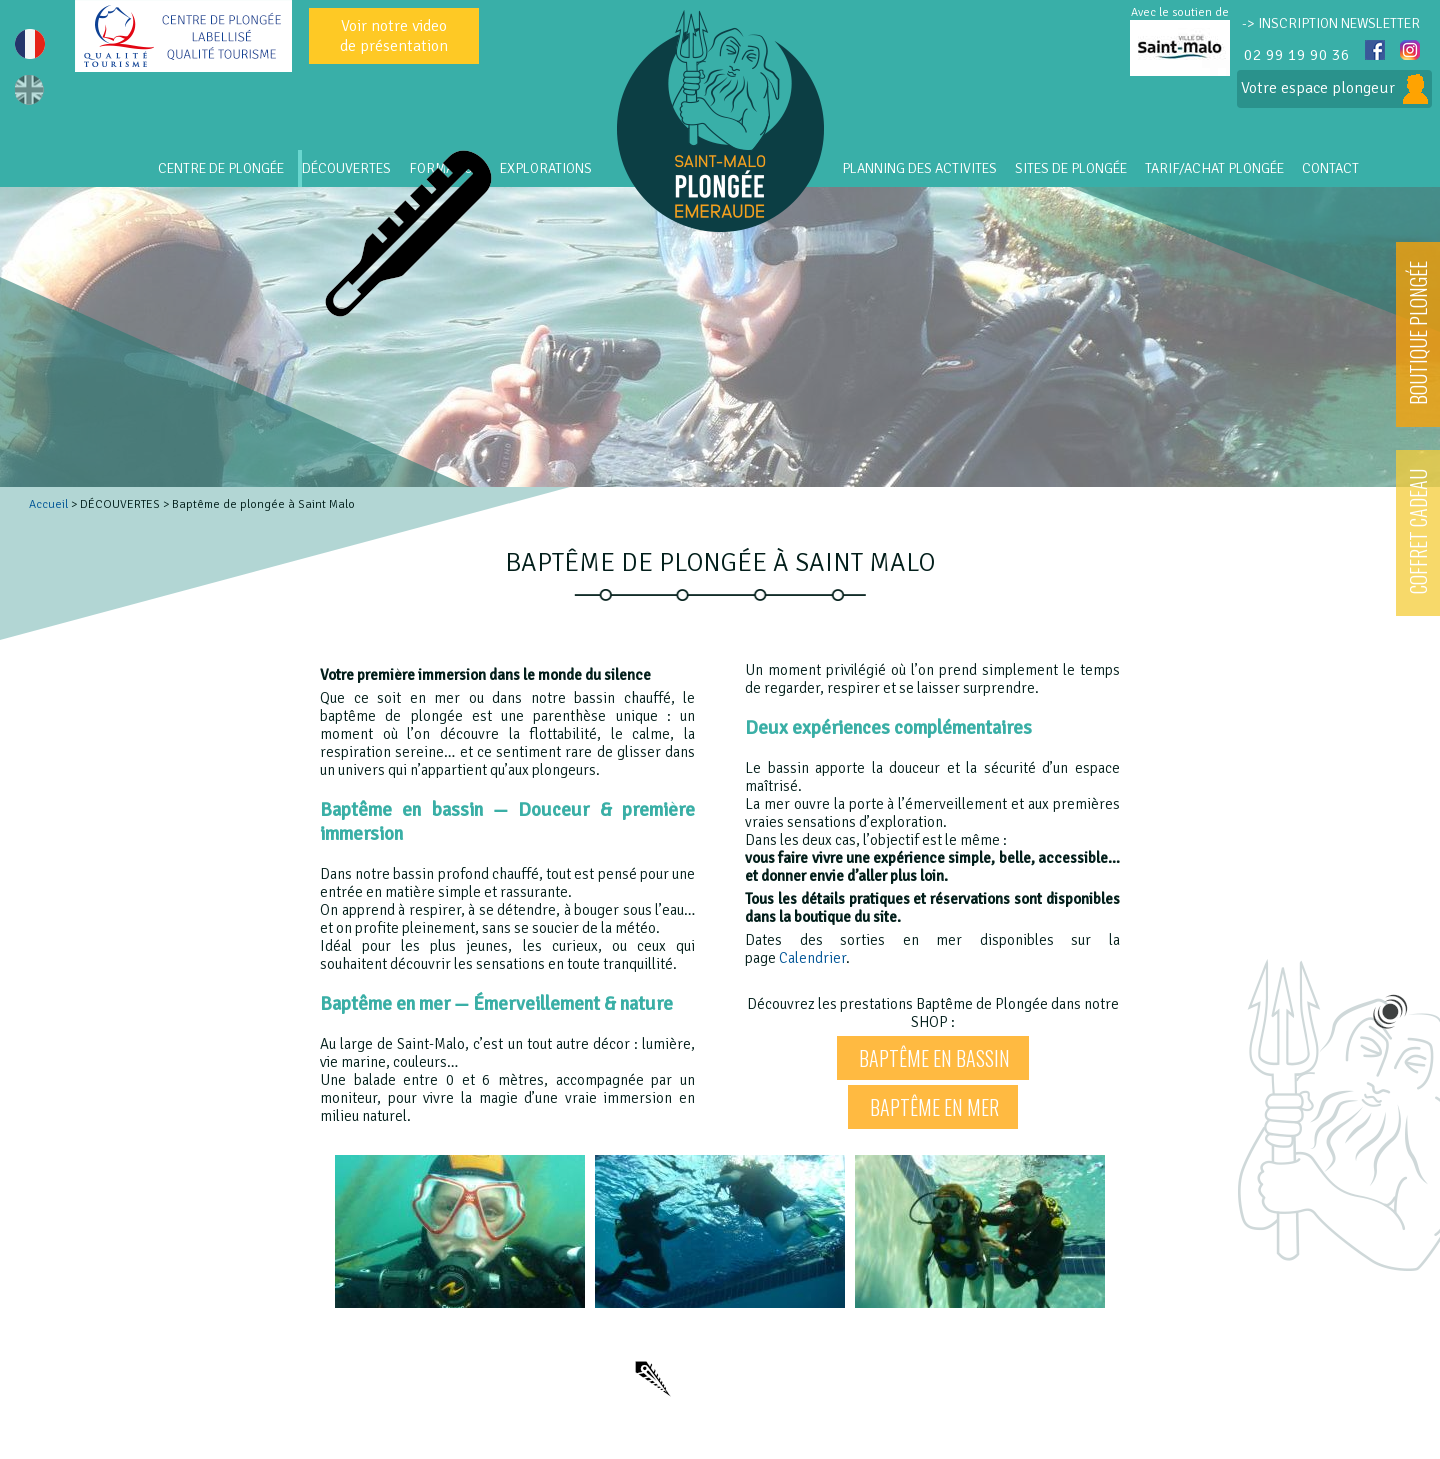 The width and height of the screenshot is (1440, 1459). I want to click on check body temperature or health status, so click(408, 233).